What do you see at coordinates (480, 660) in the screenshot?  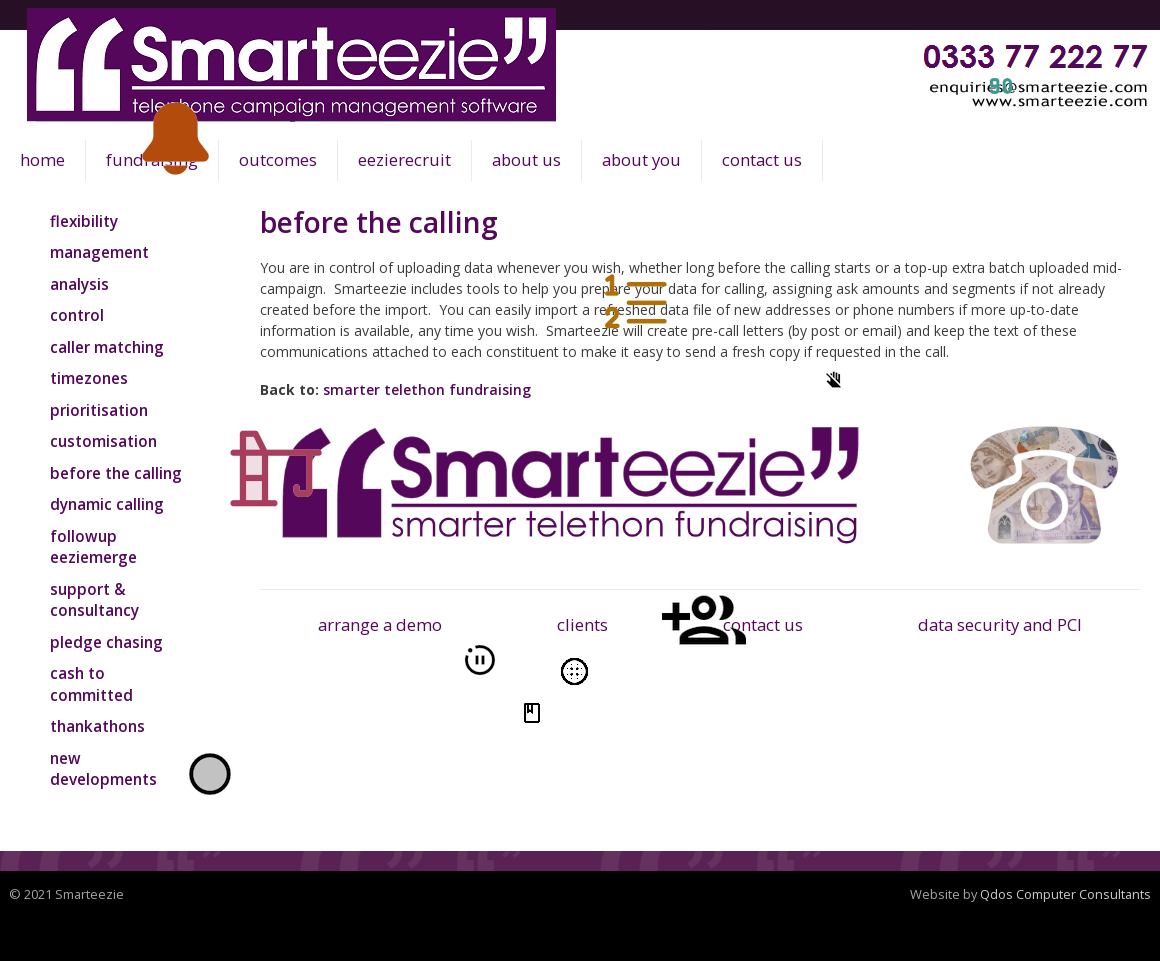 I see `pause motion photo playback` at bounding box center [480, 660].